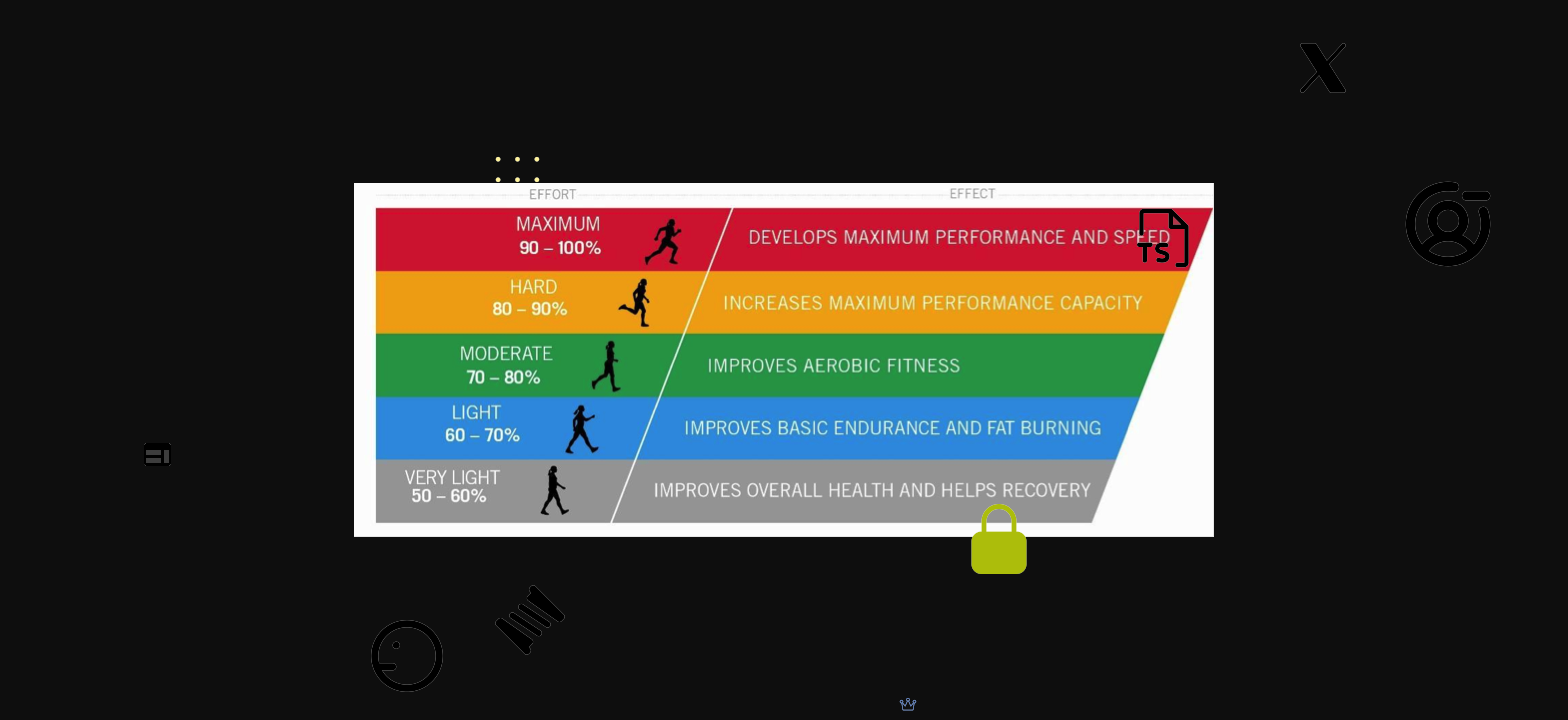 The height and width of the screenshot is (720, 1568). Describe the element at coordinates (1164, 238) in the screenshot. I see `typescript source file` at that location.